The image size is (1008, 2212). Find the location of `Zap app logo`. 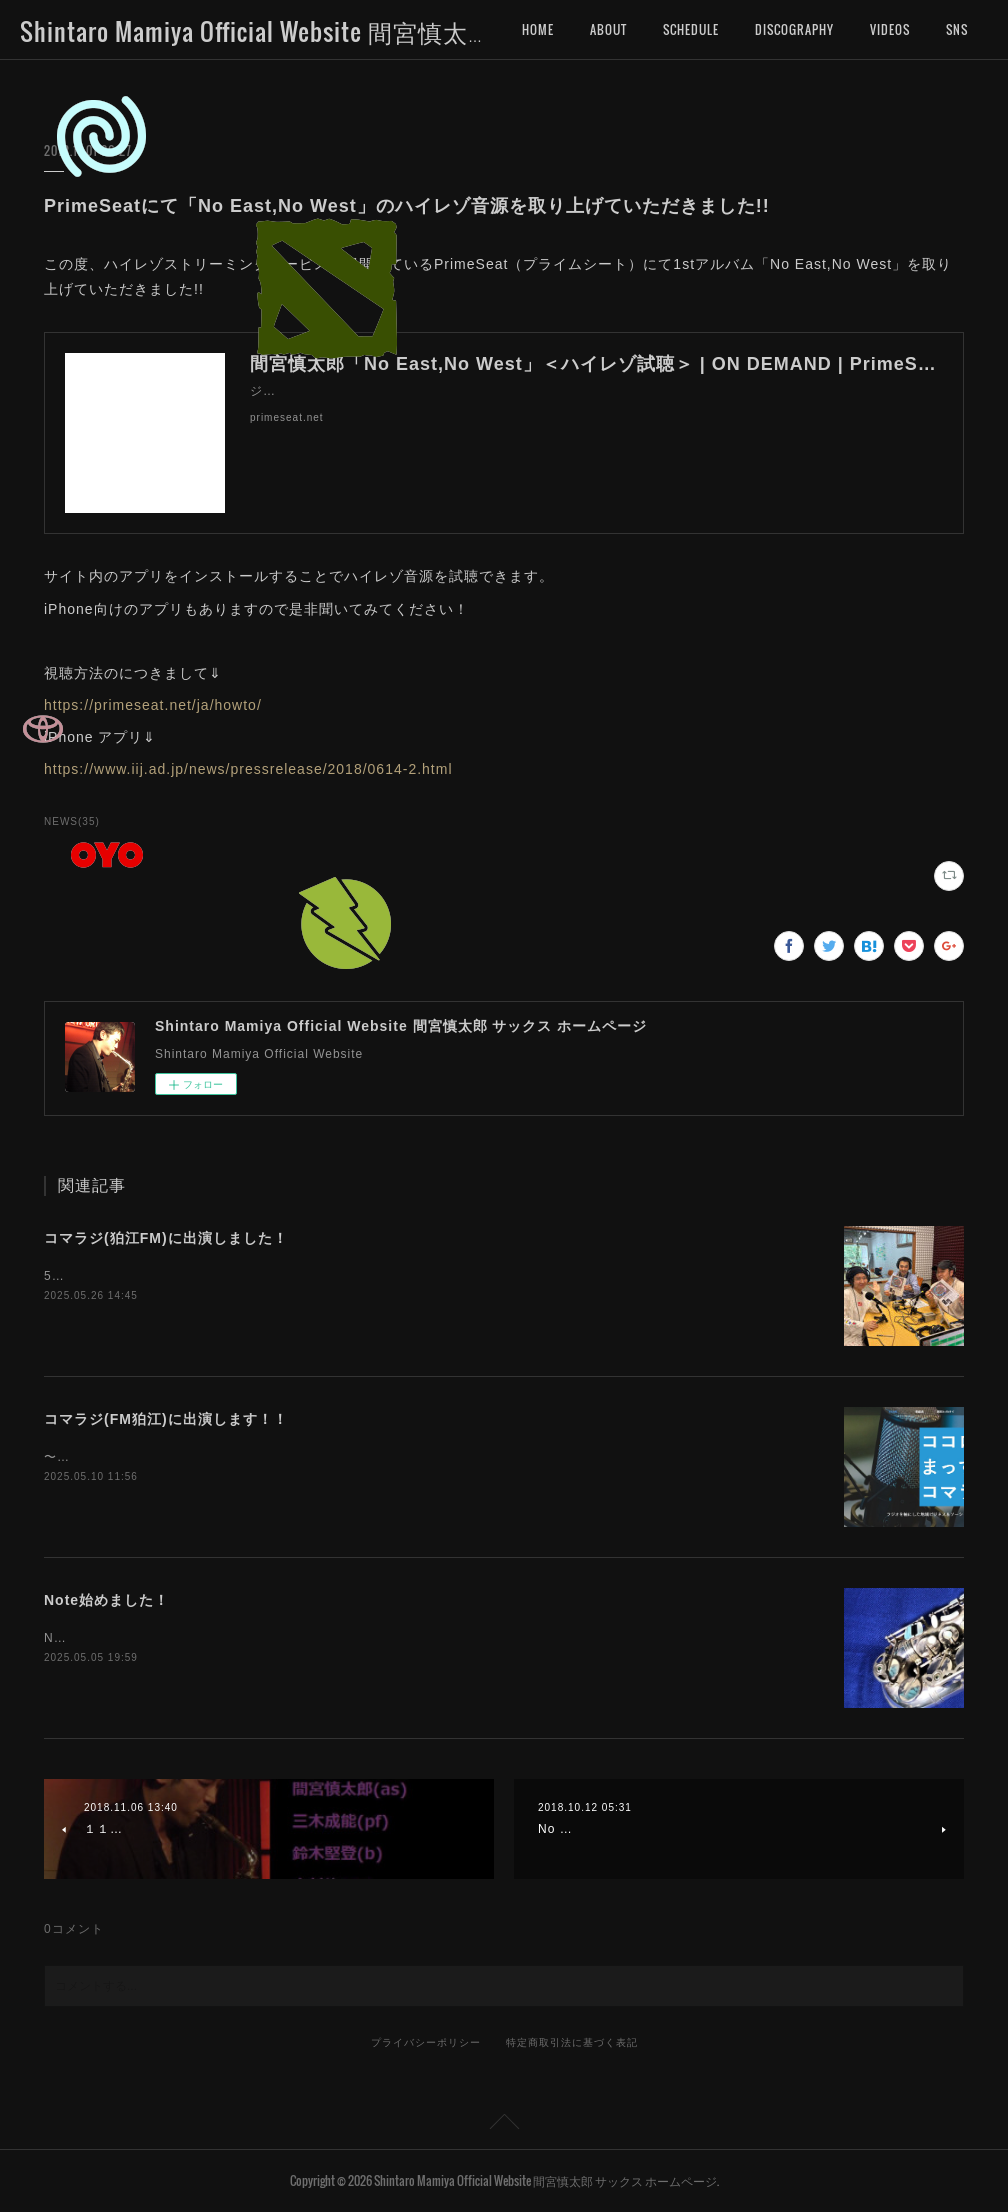

Zap app logo is located at coordinates (345, 923).